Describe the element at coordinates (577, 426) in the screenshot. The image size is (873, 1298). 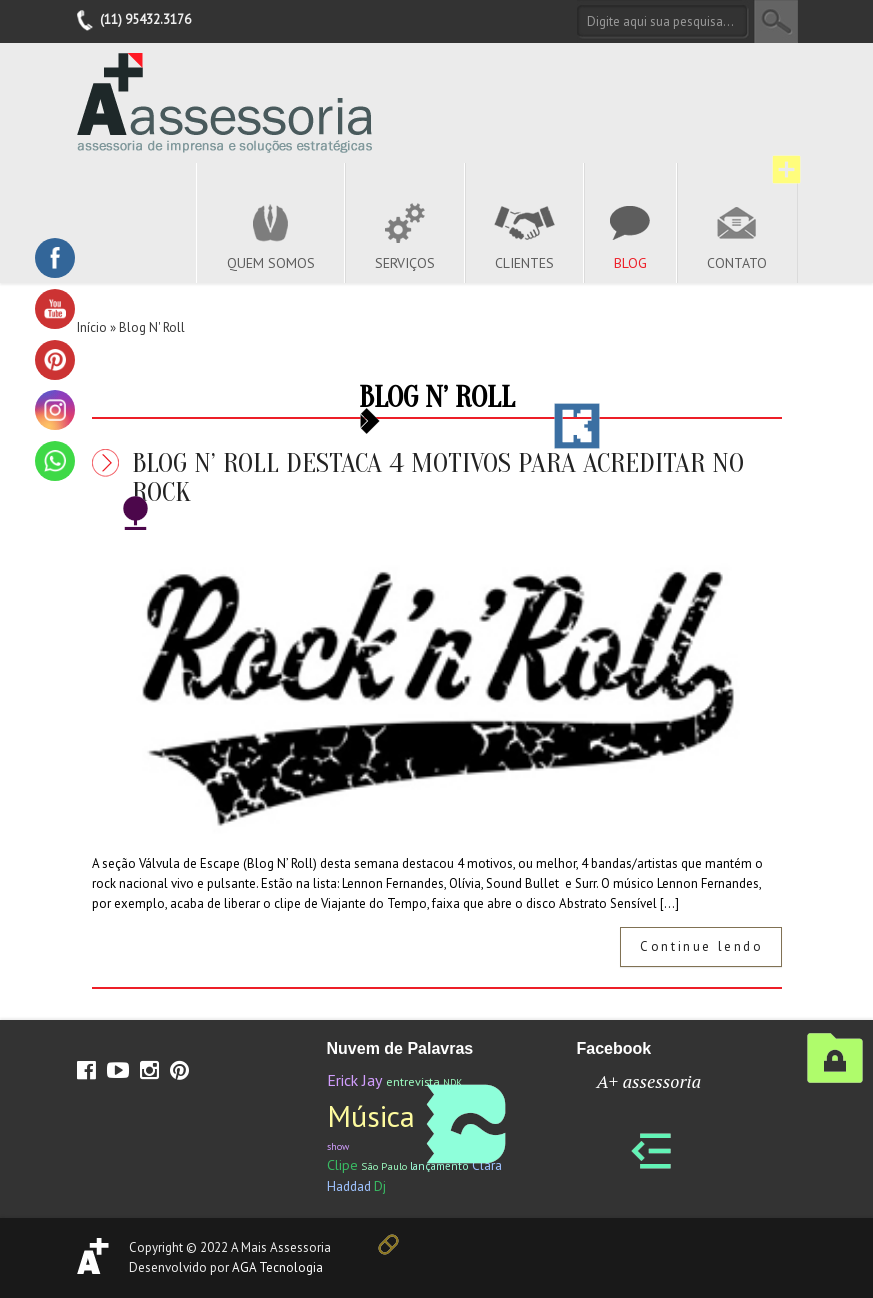
I see `open the Kick streaming platform` at that location.